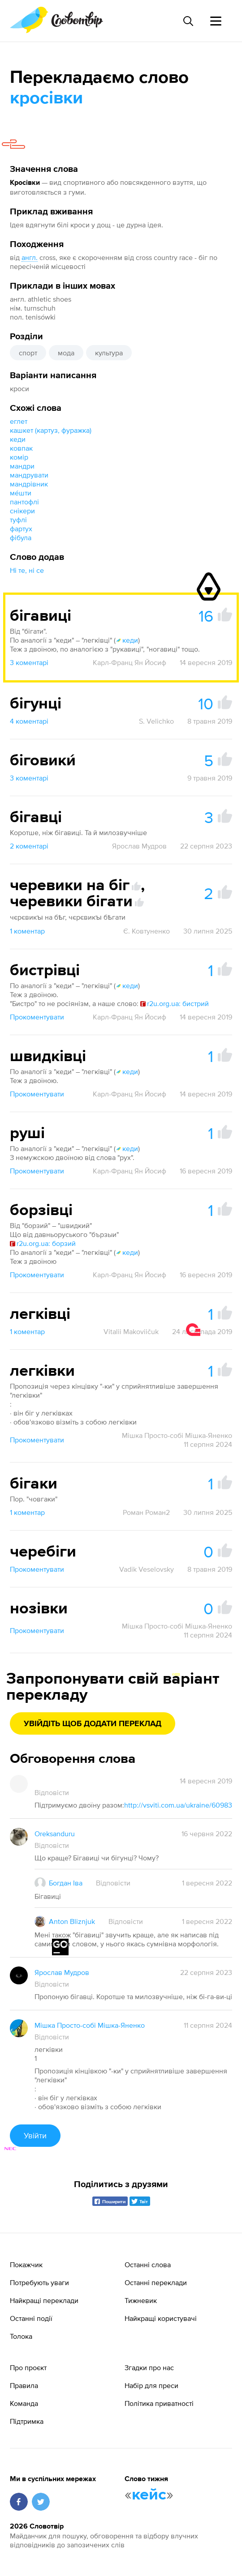 The image size is (242, 2576). I want to click on UpCloud cloud hosting service logo, so click(13, 144).